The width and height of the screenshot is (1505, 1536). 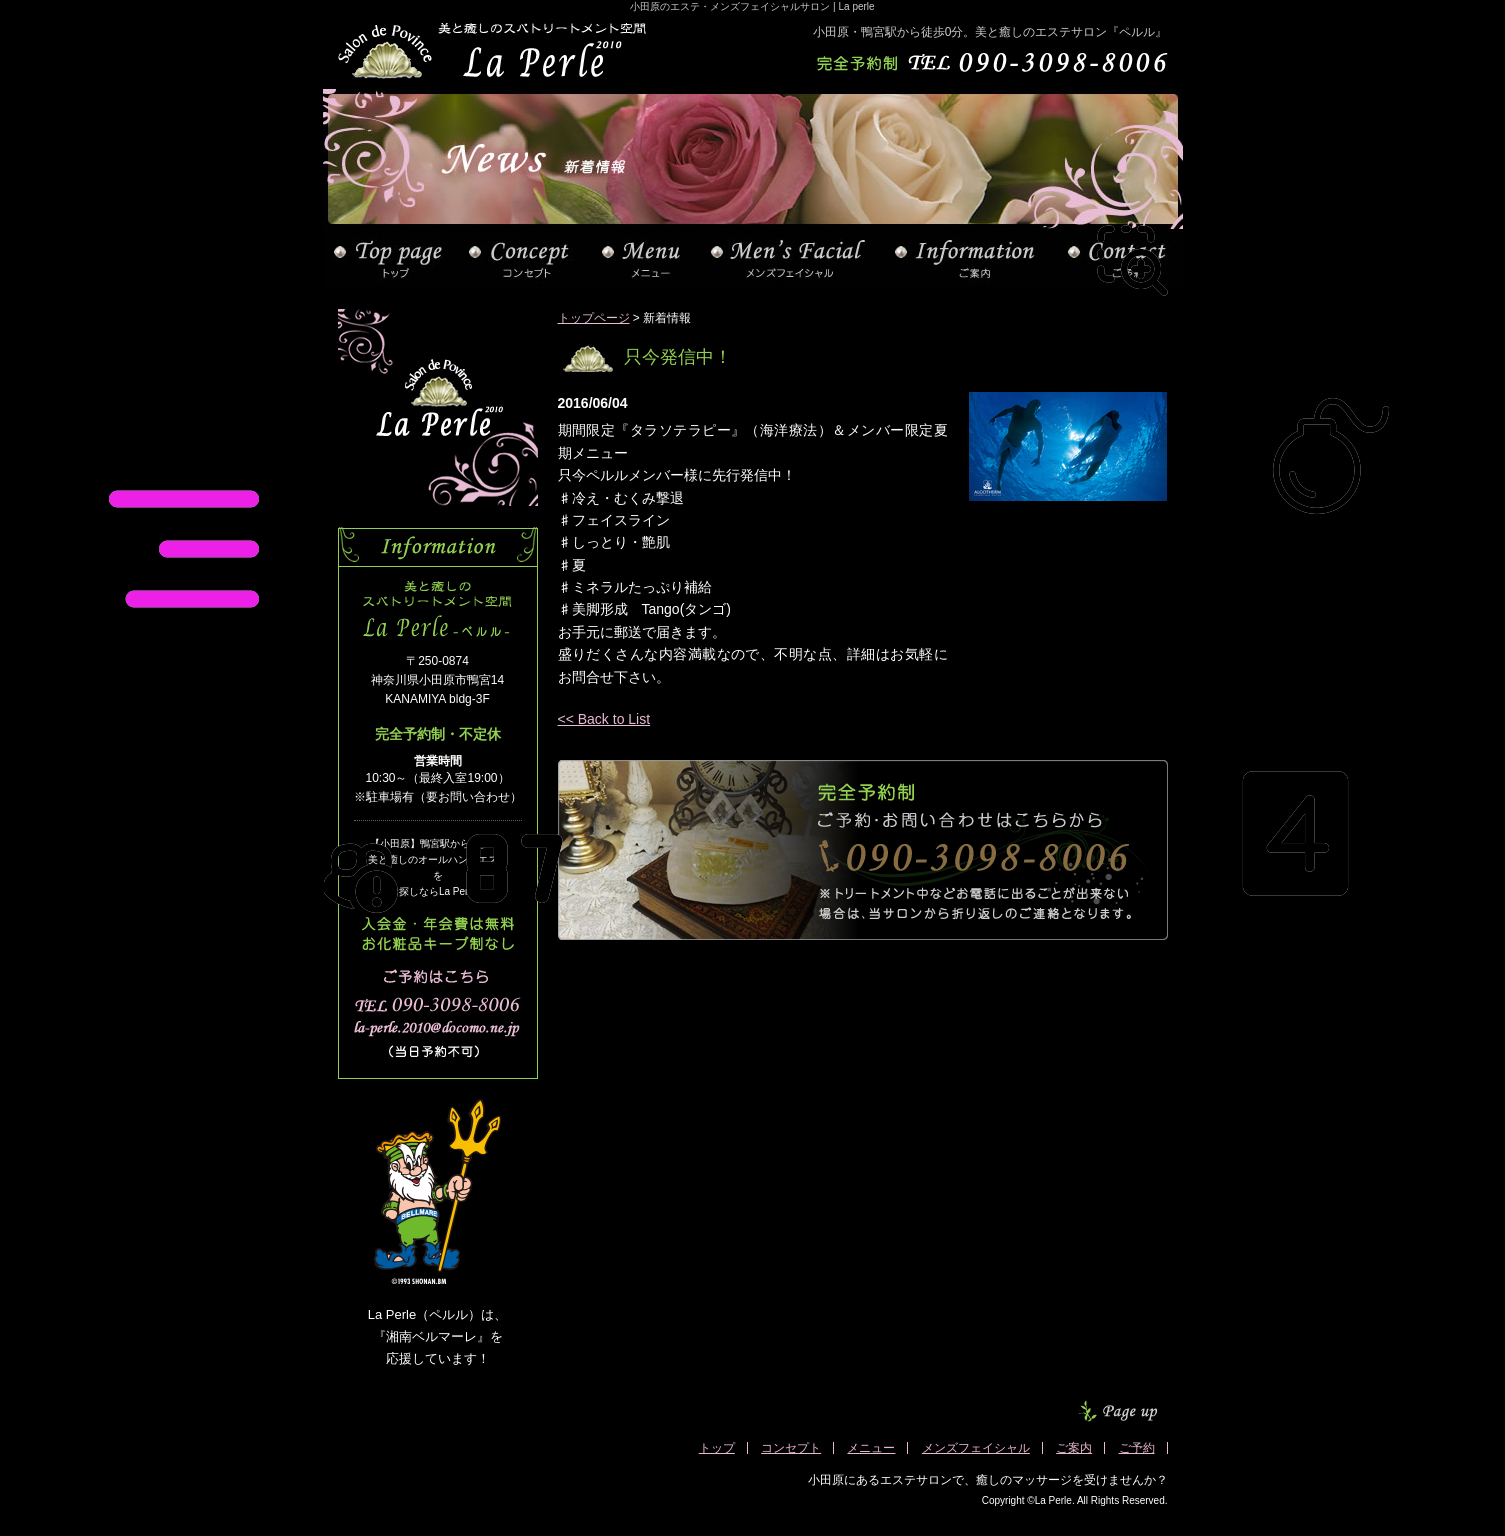 What do you see at coordinates (184, 549) in the screenshot?
I see `align text to the right` at bounding box center [184, 549].